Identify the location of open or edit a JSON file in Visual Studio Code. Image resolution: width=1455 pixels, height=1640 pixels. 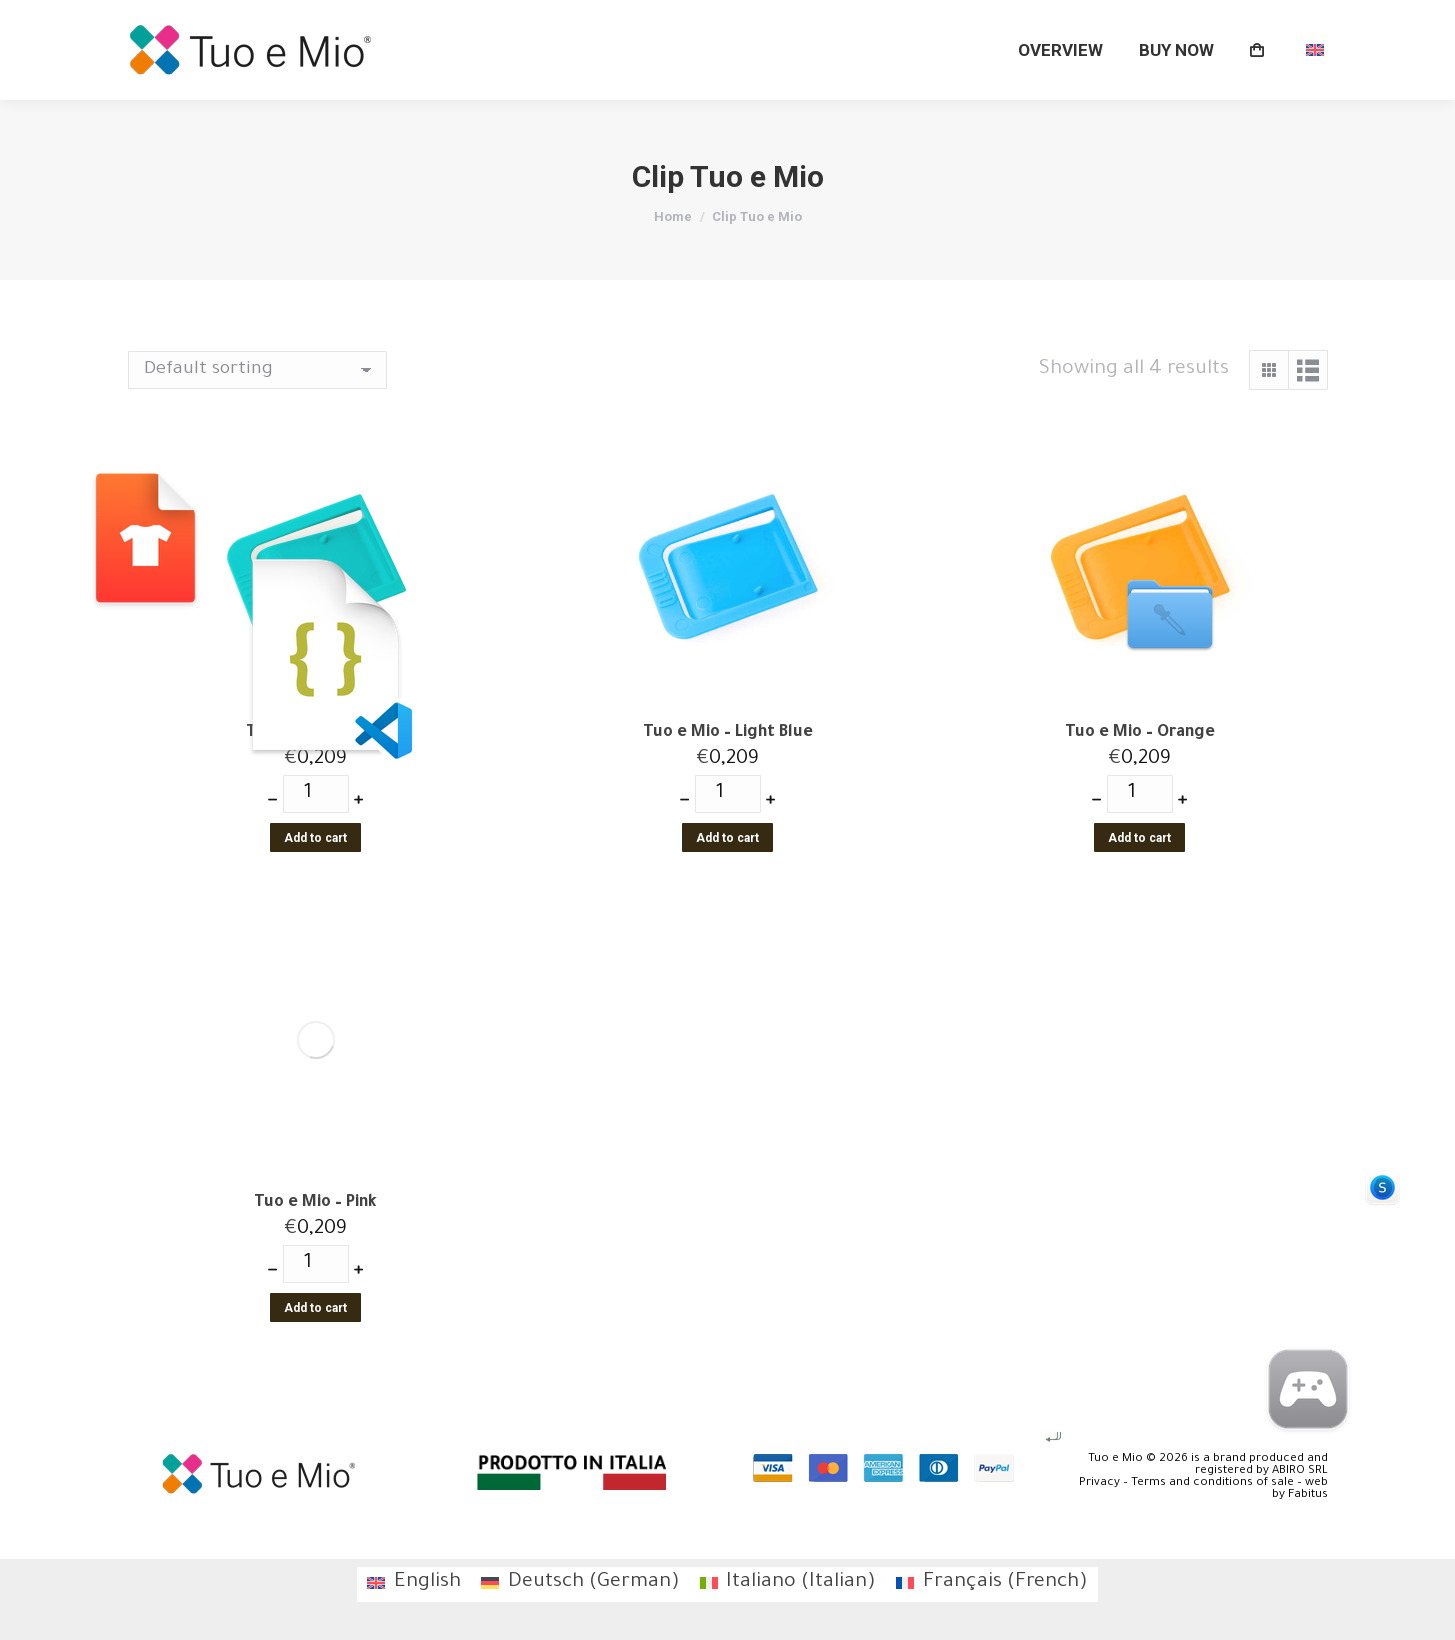
(325, 659).